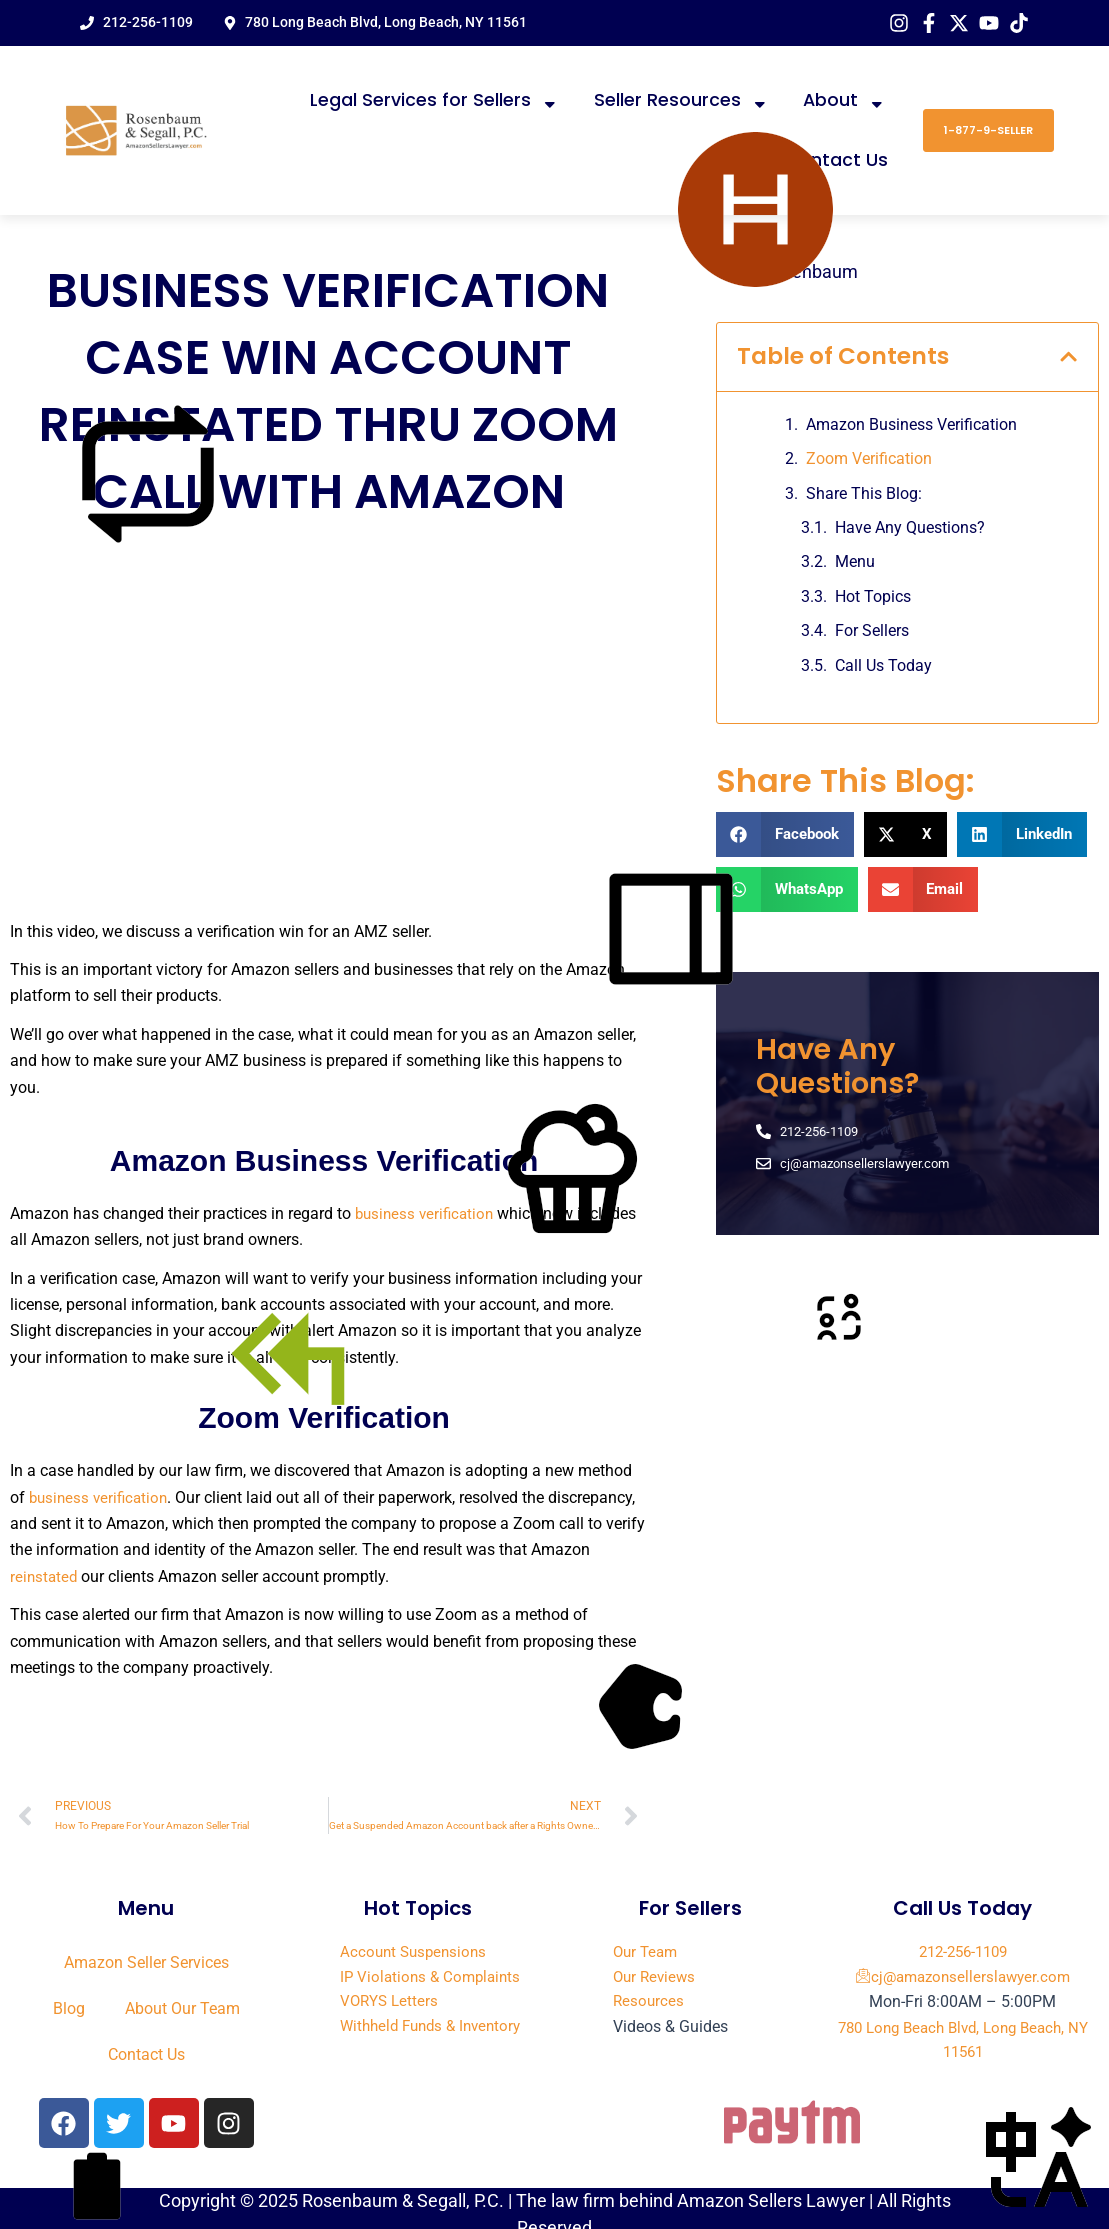 The image size is (1109, 2229). Describe the element at coordinates (755, 209) in the screenshot. I see `hedera hashgraph platform logo` at that location.